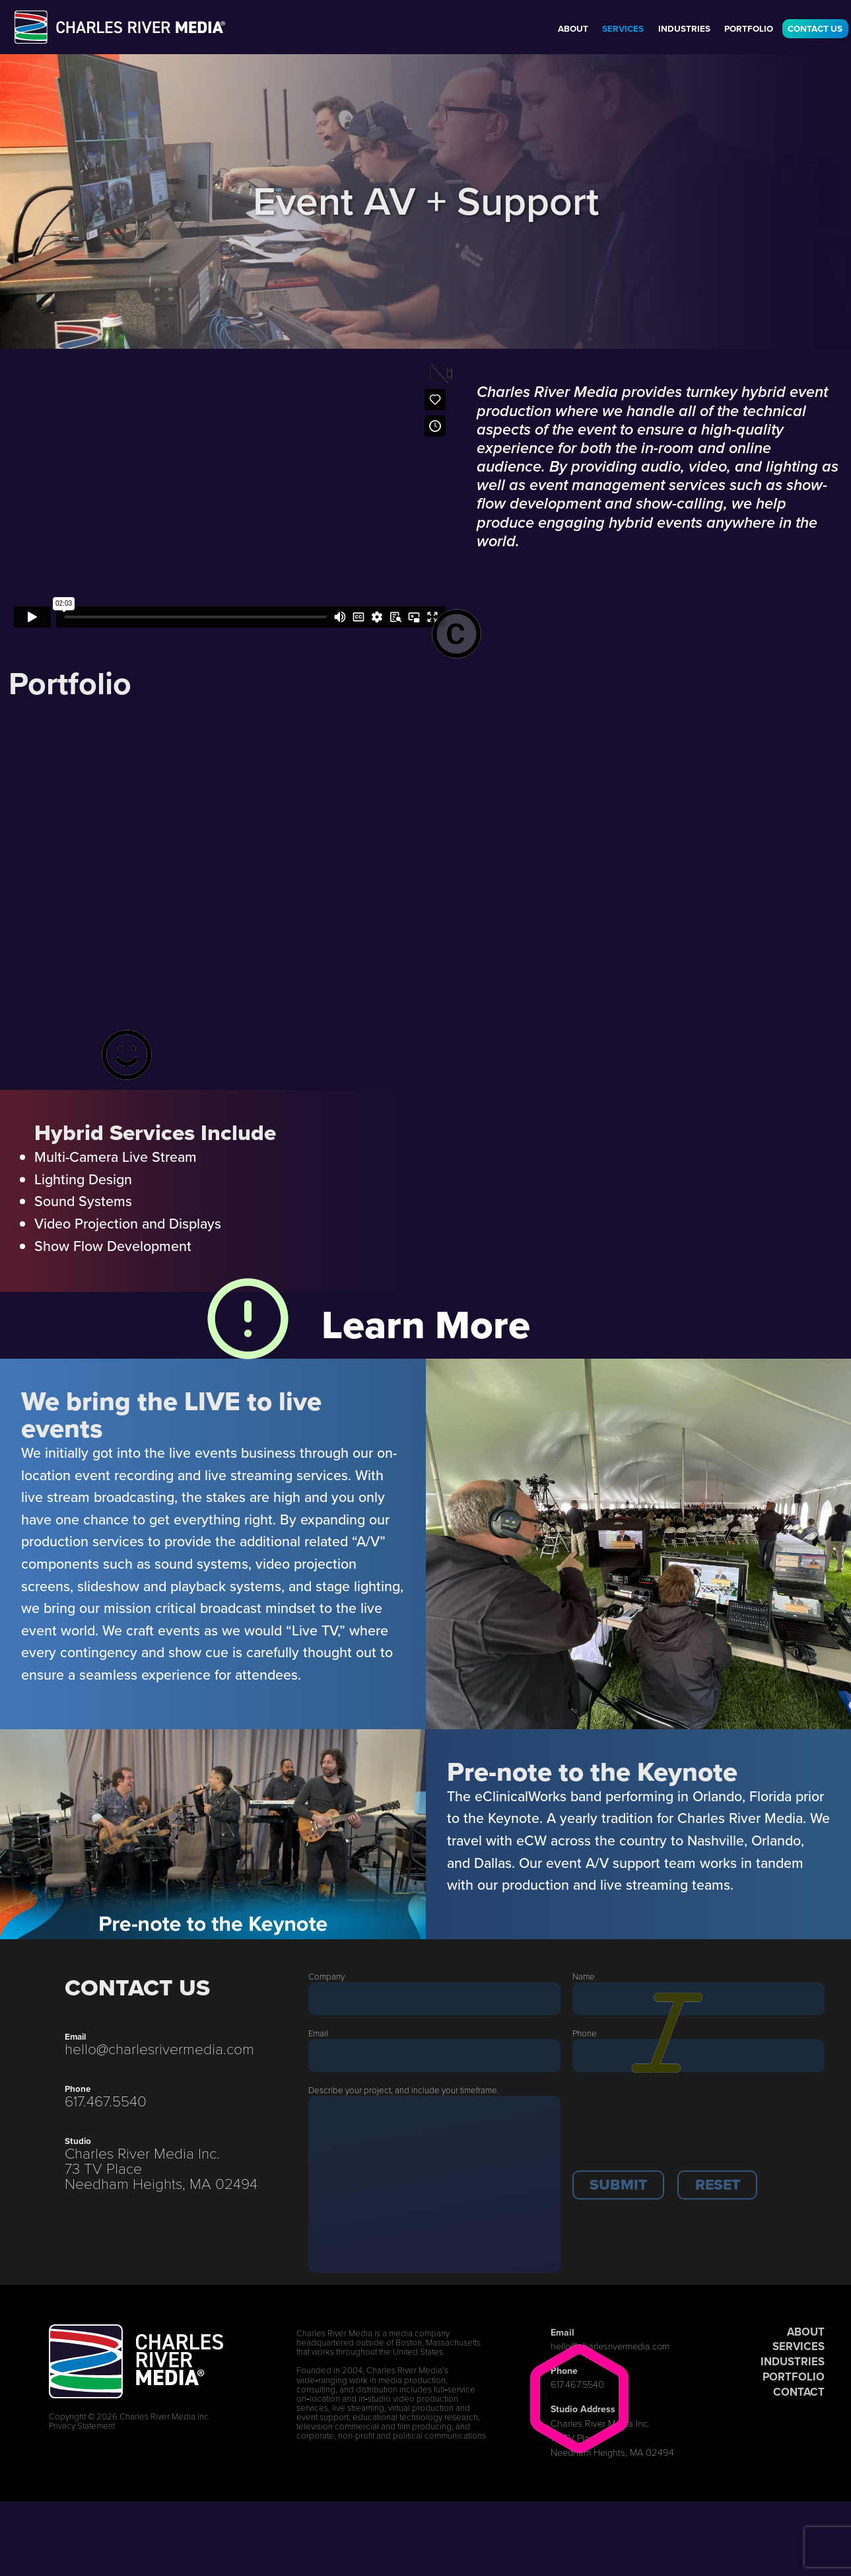 This screenshot has width=851, height=2576. What do you see at coordinates (127, 1055) in the screenshot?
I see `add an emoji or reaction` at bounding box center [127, 1055].